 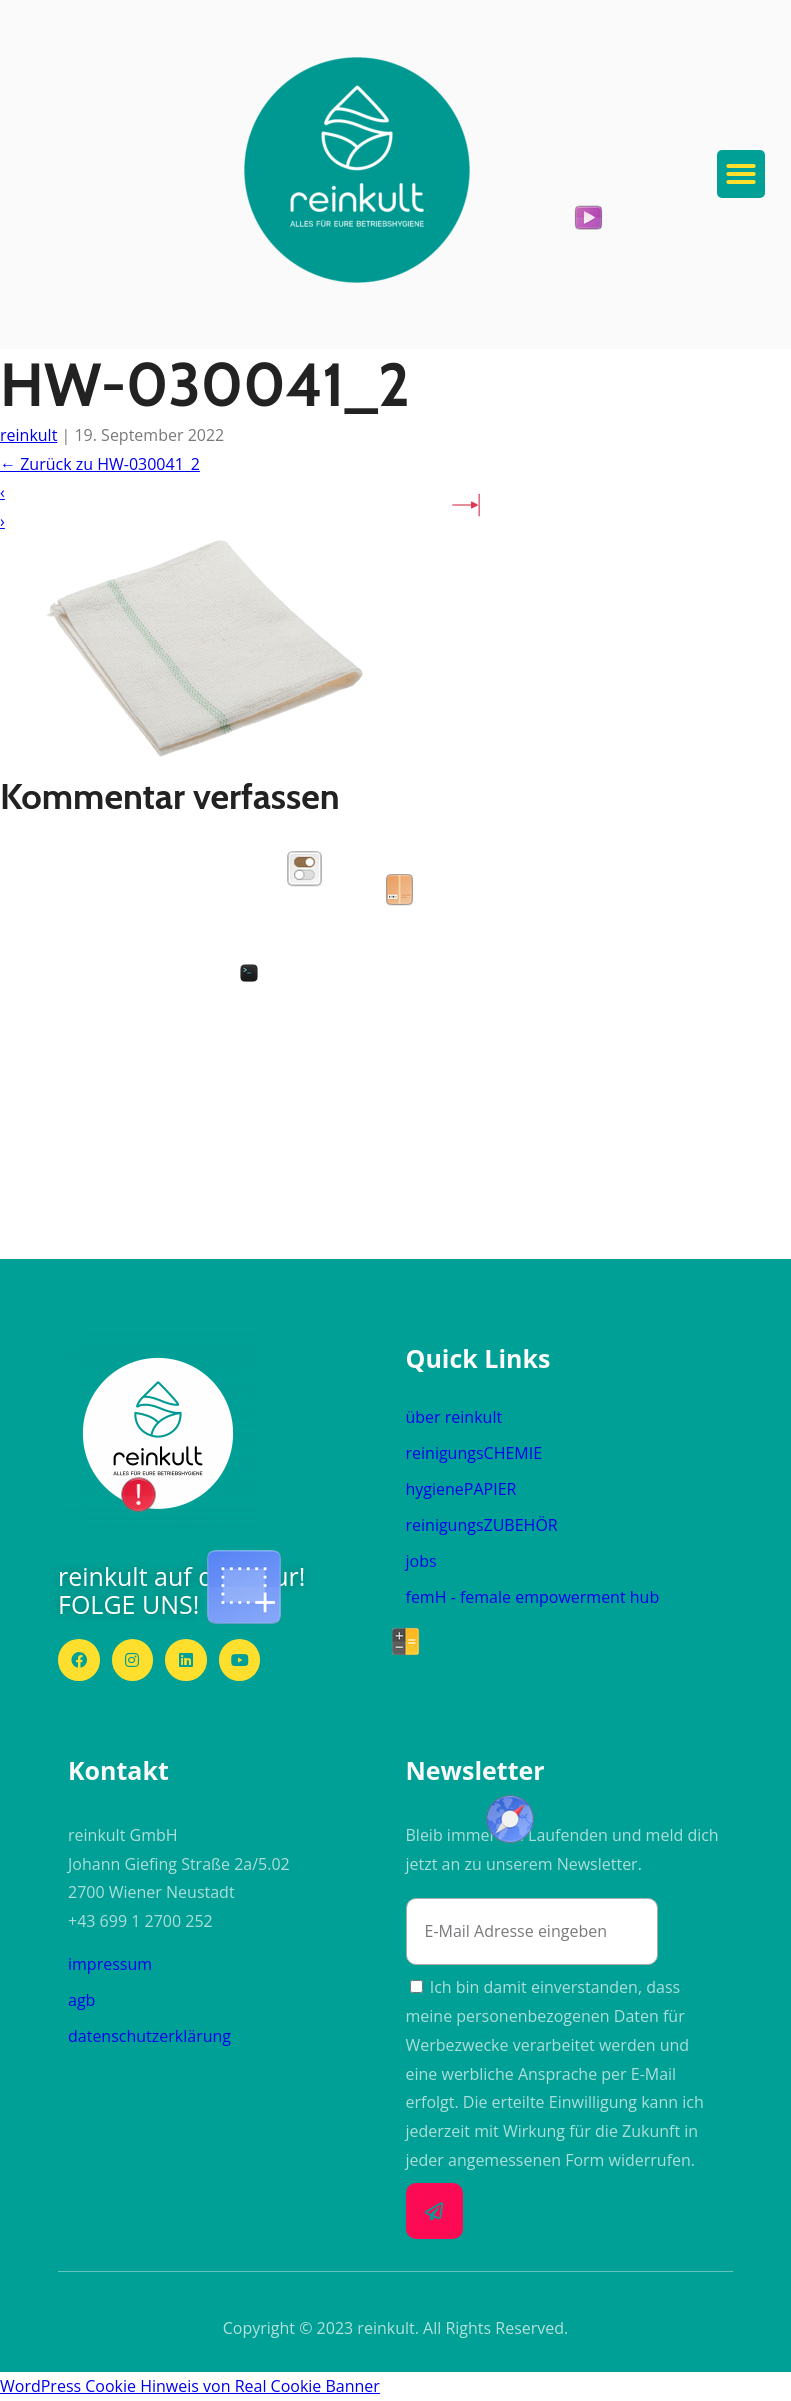 What do you see at coordinates (399, 889) in the screenshot?
I see `a debian package file ready for installation` at bounding box center [399, 889].